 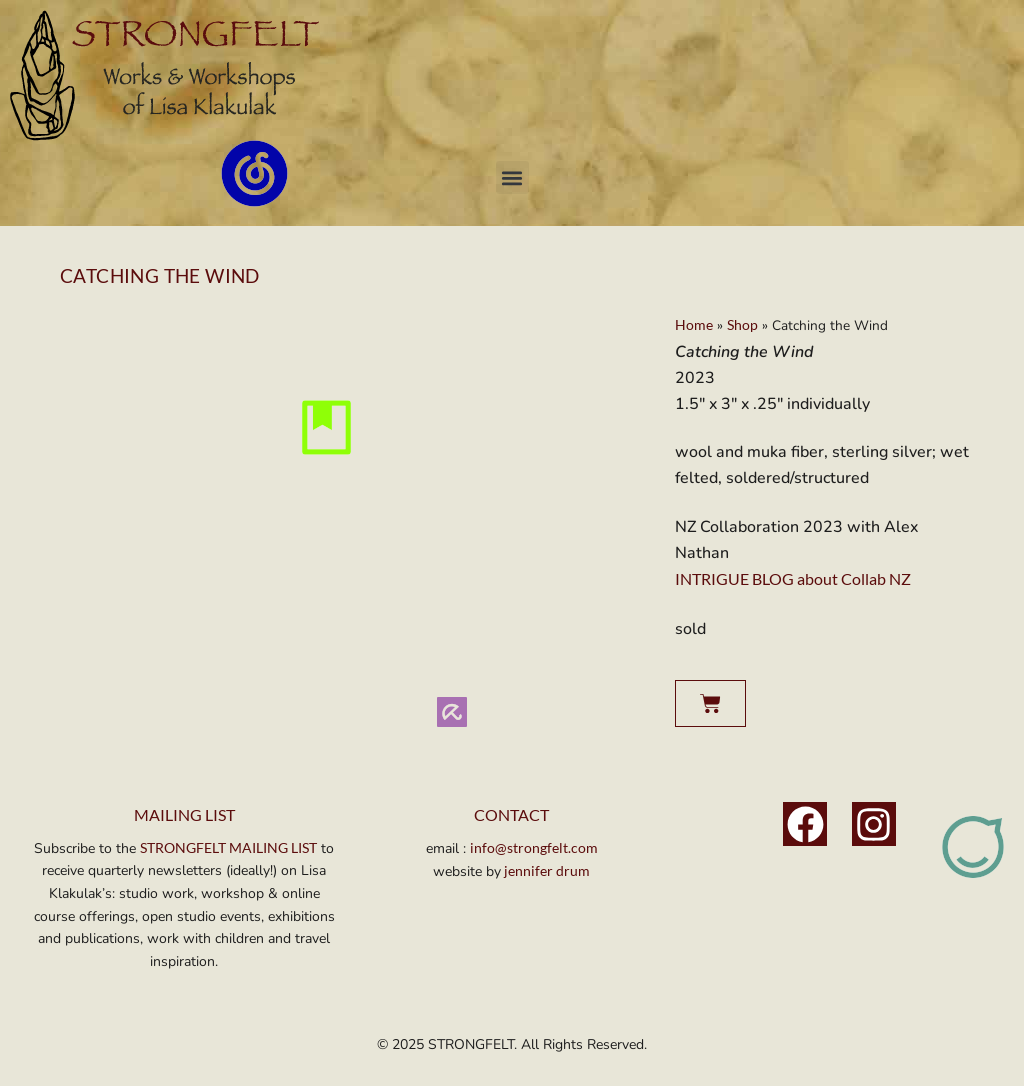 What do you see at coordinates (452, 712) in the screenshot?
I see `open avira antivirus software` at bounding box center [452, 712].